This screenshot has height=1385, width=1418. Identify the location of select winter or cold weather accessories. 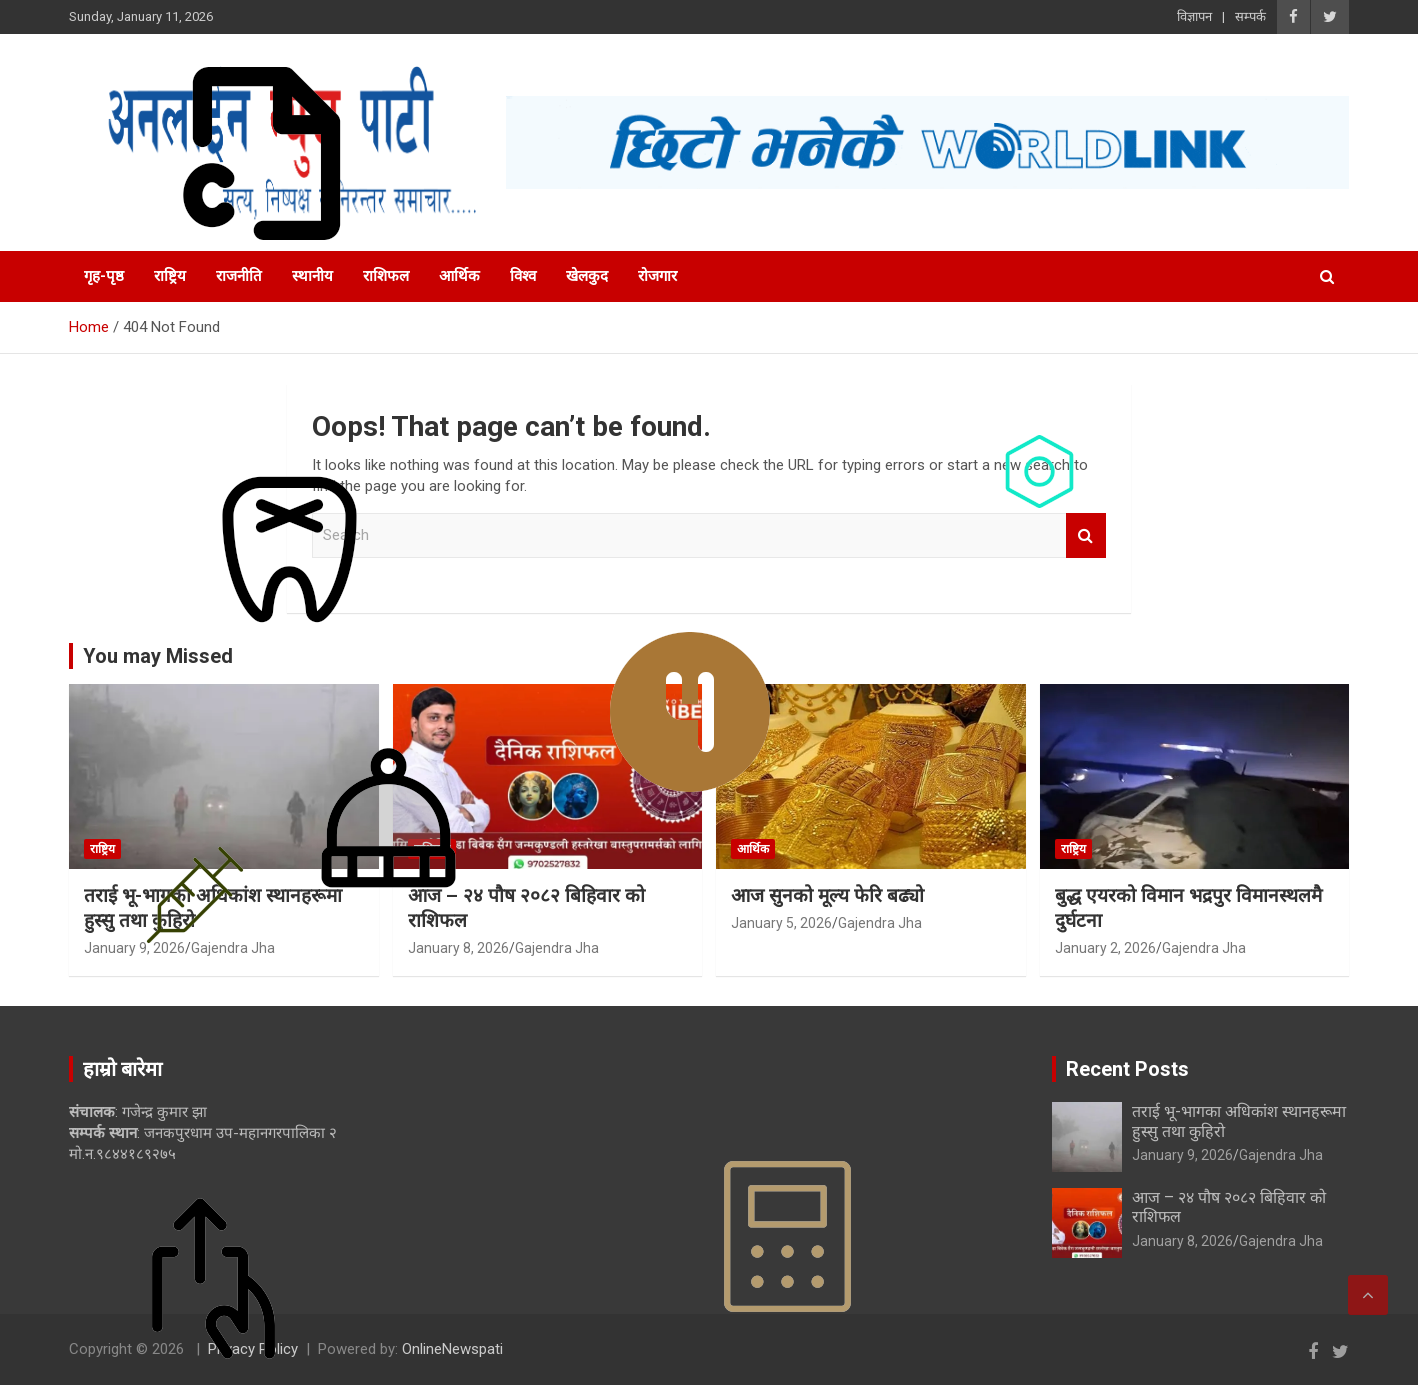
(388, 825).